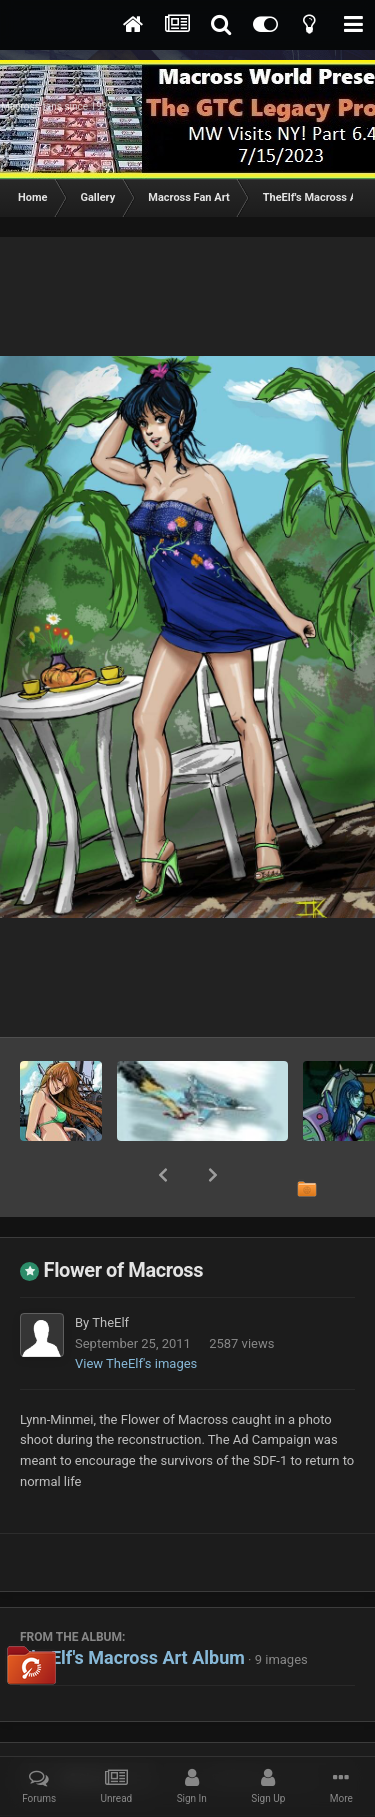 The height and width of the screenshot is (1817, 375). I want to click on open amd storemi application folder, so click(31, 1666).